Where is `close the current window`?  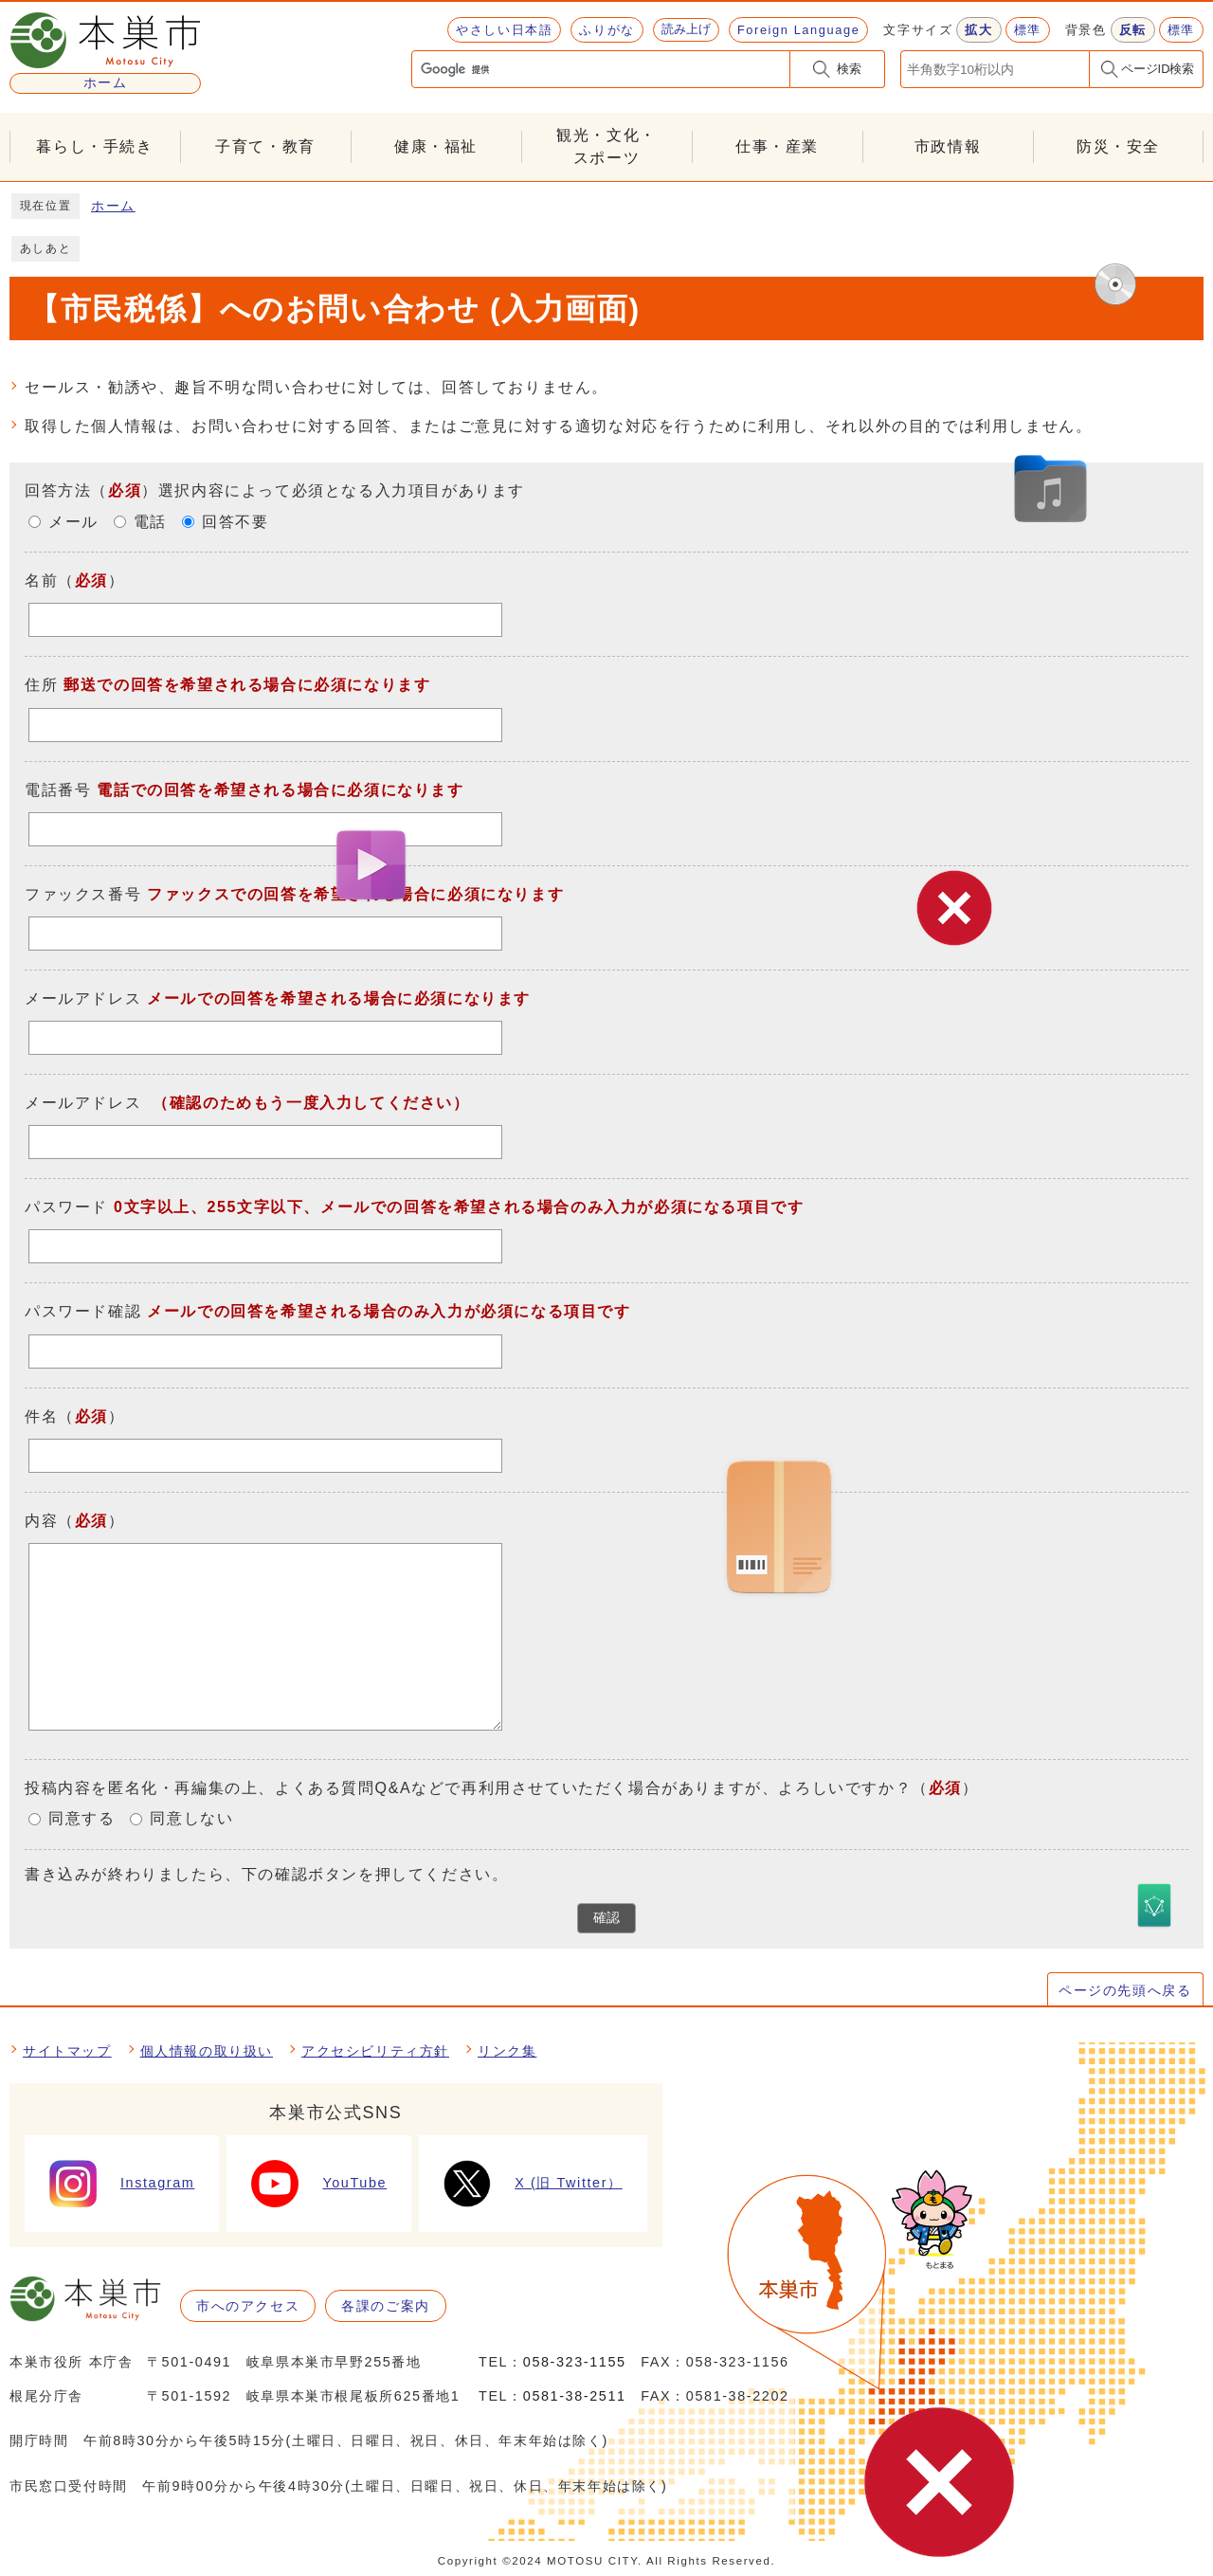
close the current window is located at coordinates (939, 2482).